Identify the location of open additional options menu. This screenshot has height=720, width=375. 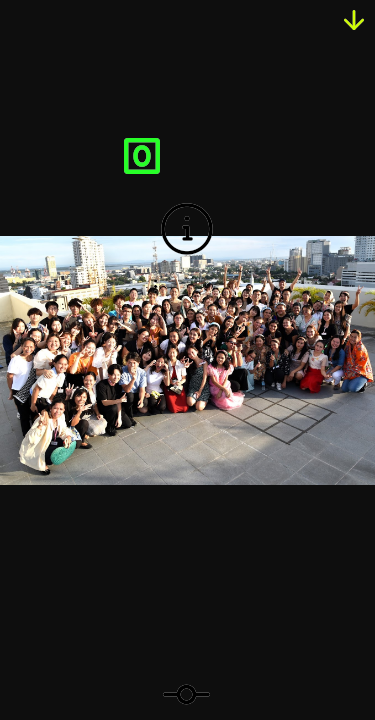
(155, 286).